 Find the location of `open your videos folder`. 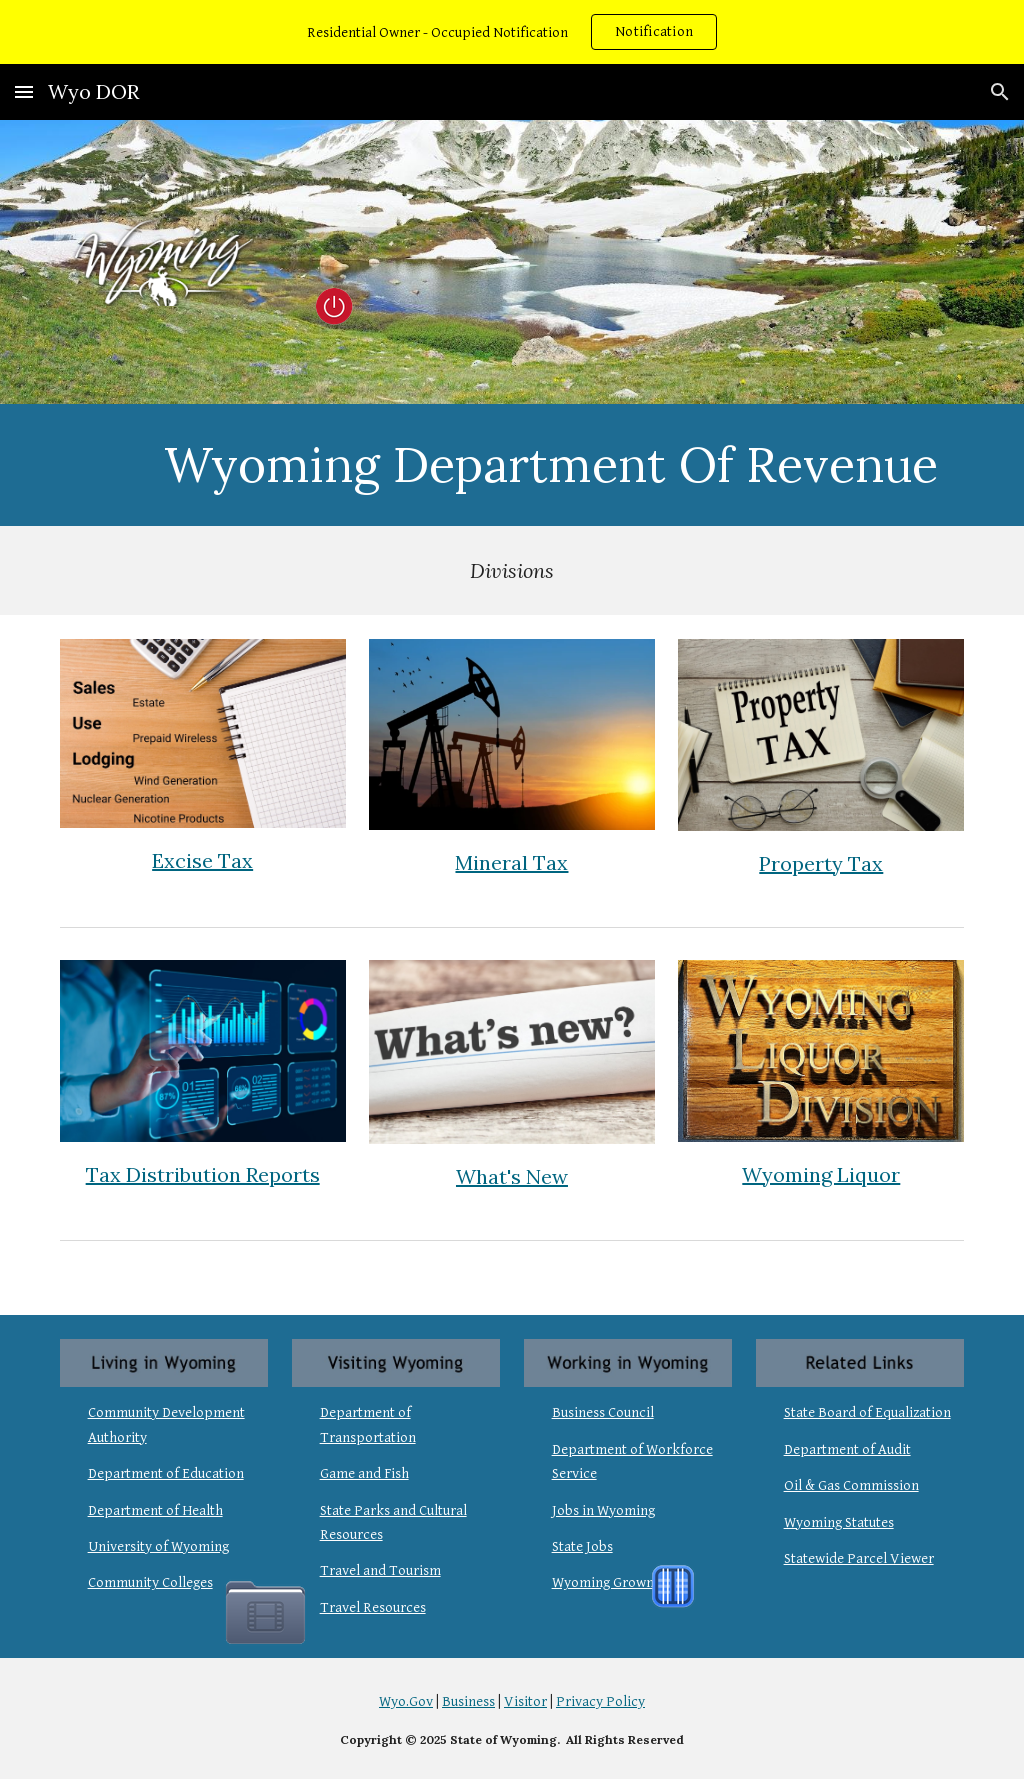

open your videos folder is located at coordinates (265, 1612).